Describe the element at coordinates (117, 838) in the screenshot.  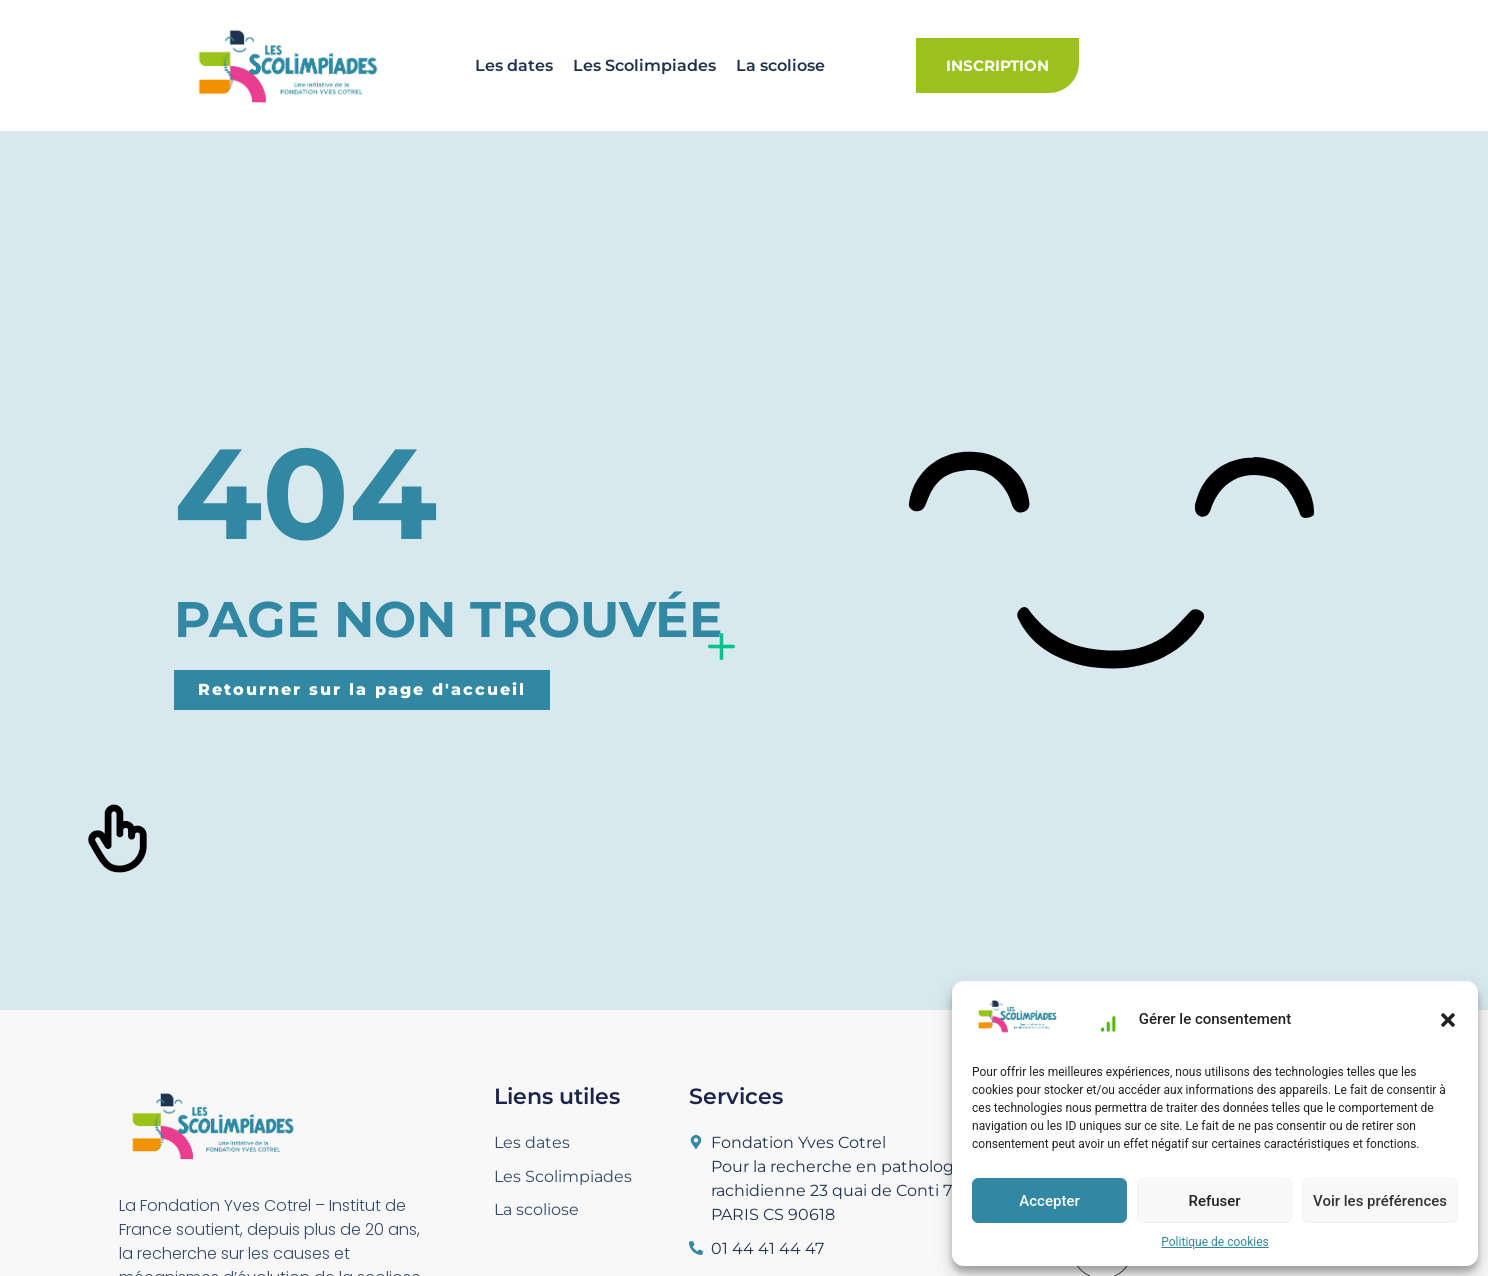
I see `tap or click to interact` at that location.